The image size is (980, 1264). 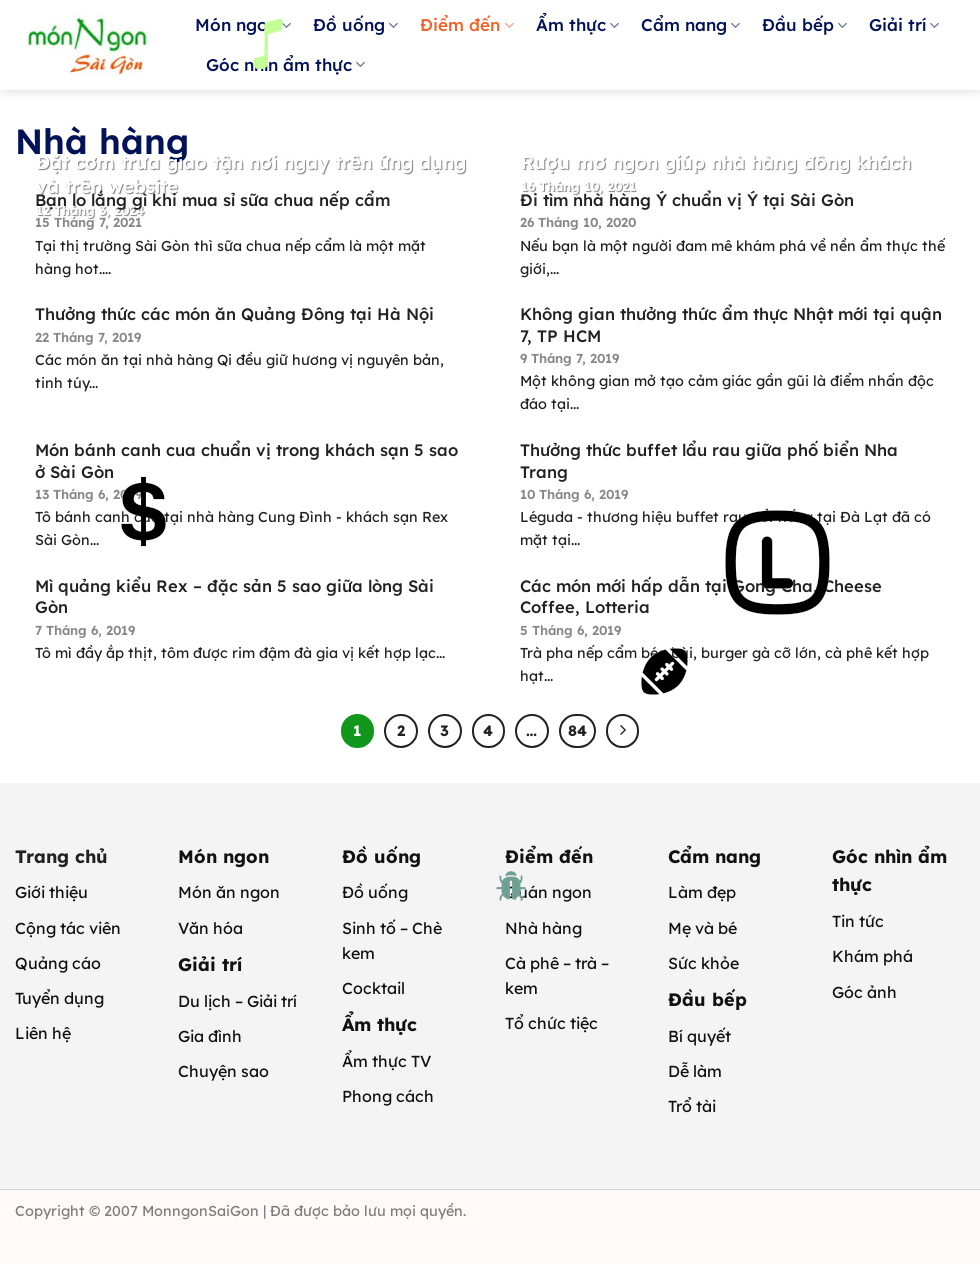 I want to click on indicates an item or category labeled "L", so click(x=777, y=562).